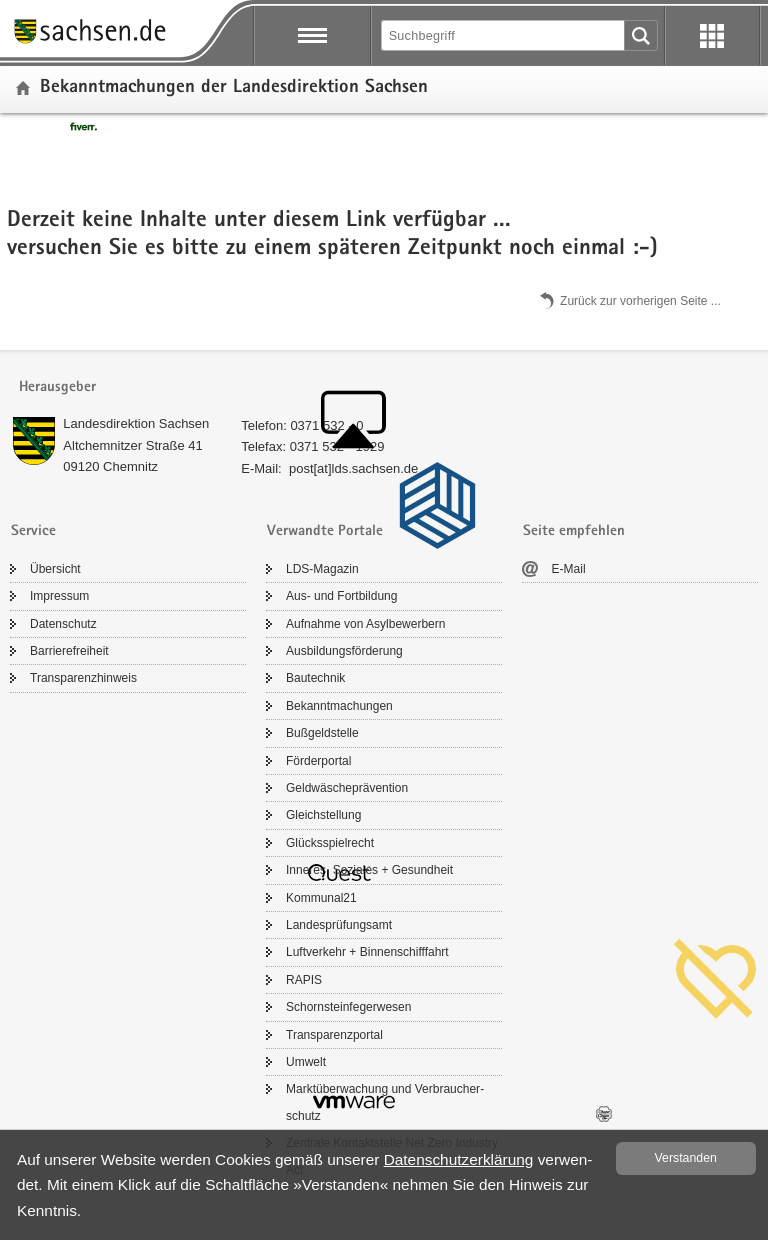 The height and width of the screenshot is (1240, 768). What do you see at coordinates (716, 981) in the screenshot?
I see `dislike or remove from favorites` at bounding box center [716, 981].